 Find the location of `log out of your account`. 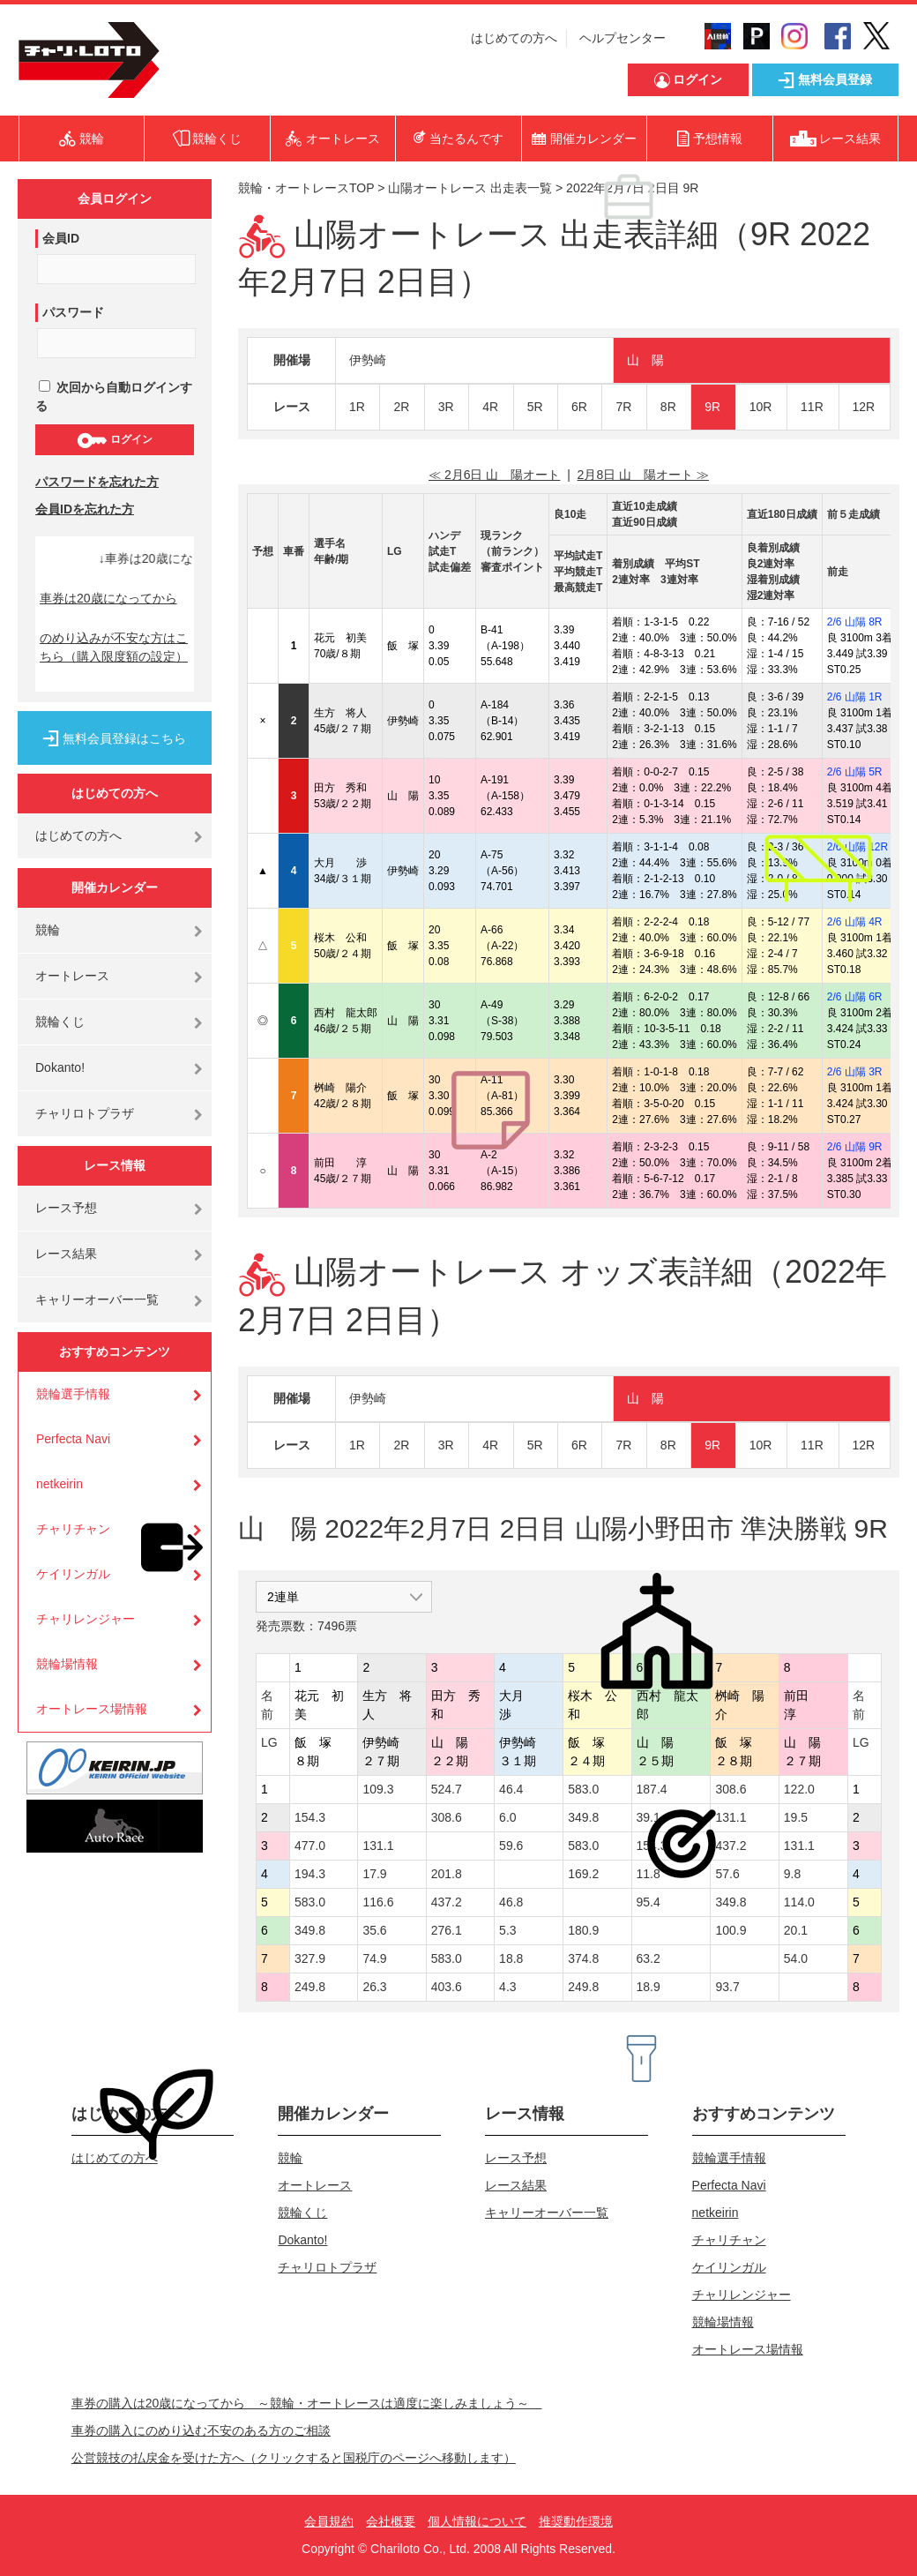

log out of your account is located at coordinates (172, 1547).